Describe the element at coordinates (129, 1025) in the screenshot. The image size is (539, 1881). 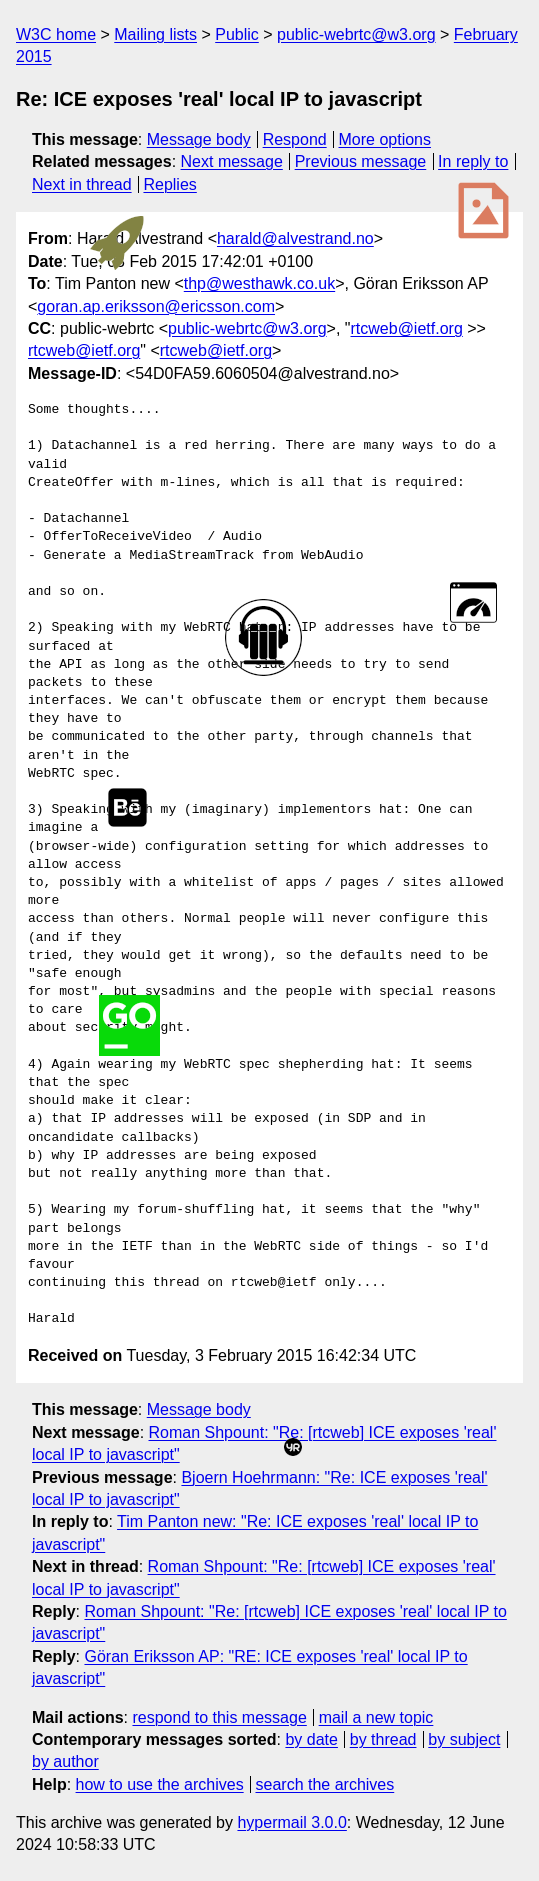
I see `open GoLand IDE application` at that location.